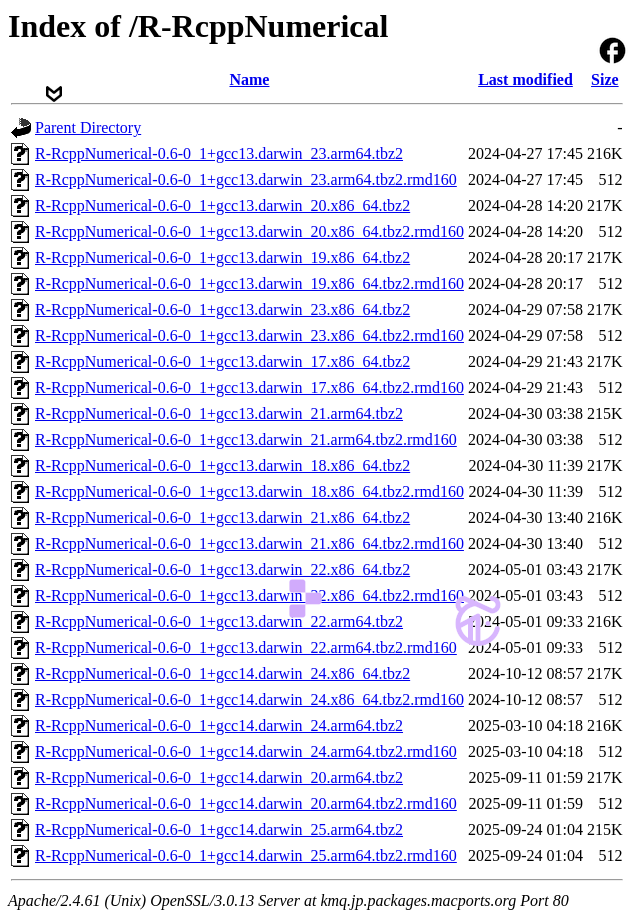 The width and height of the screenshot is (637, 918). I want to click on open replit coding environment, so click(302, 598).